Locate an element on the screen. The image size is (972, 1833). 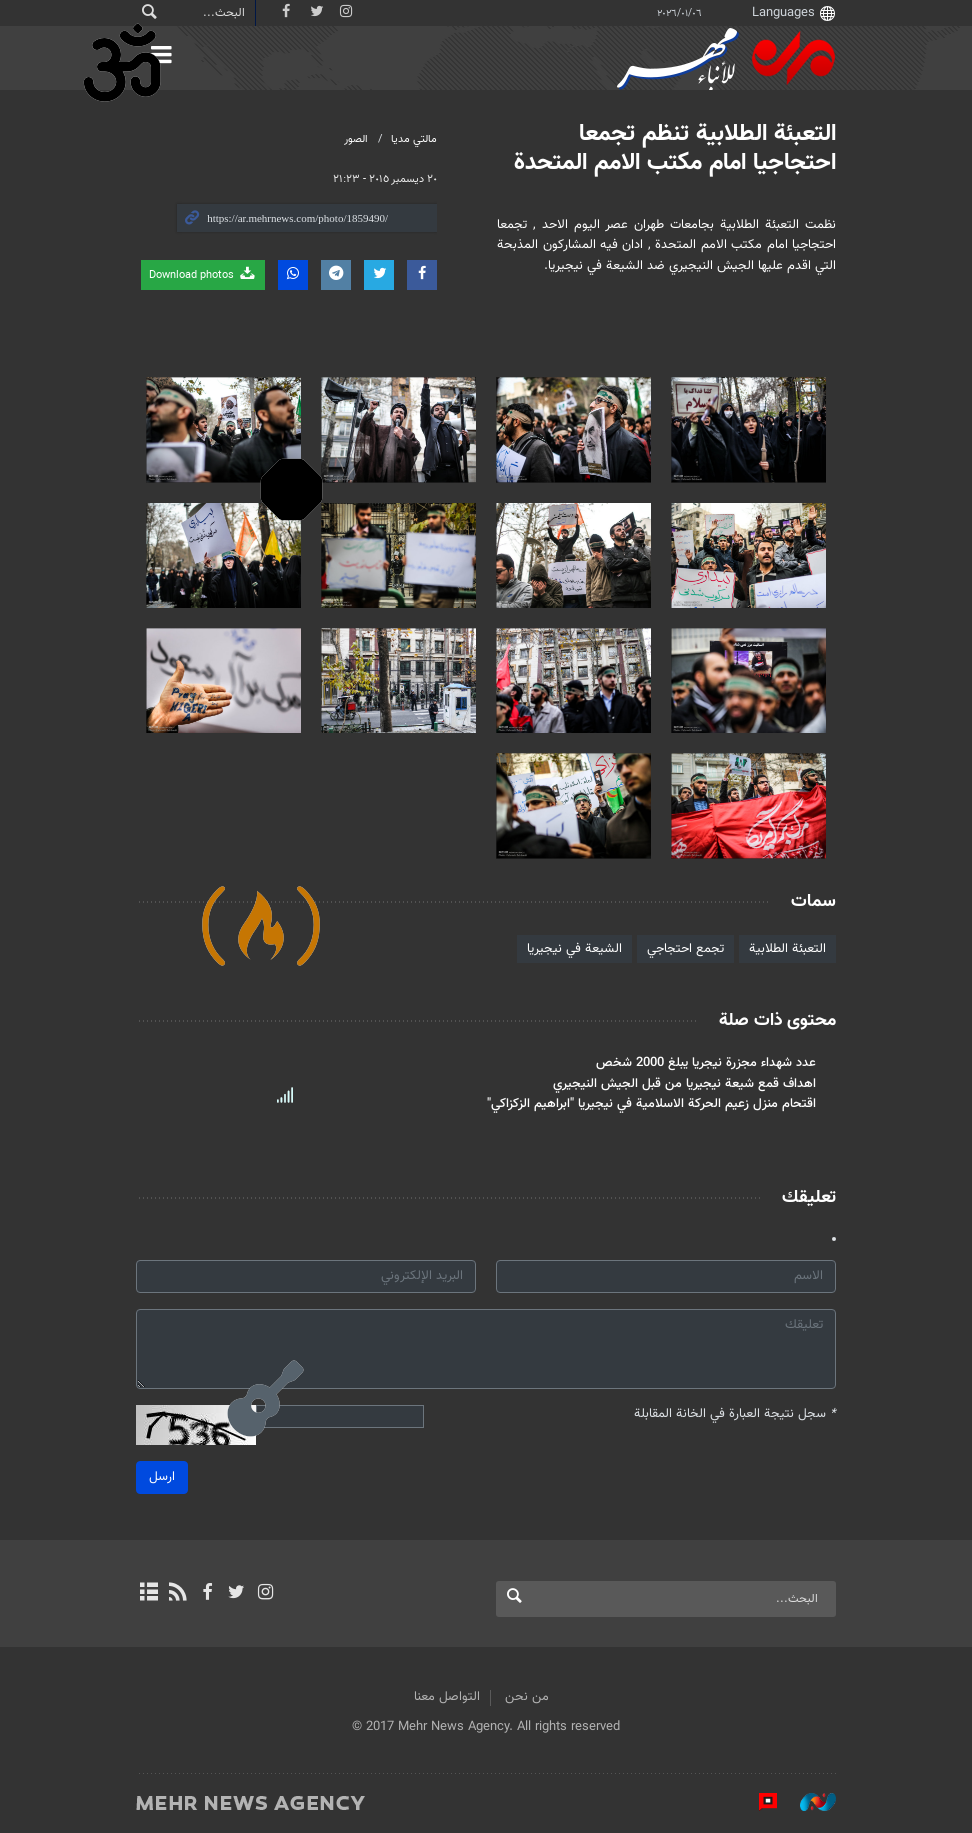
indicates hinduism or spiritual content is located at coordinates (121, 62).